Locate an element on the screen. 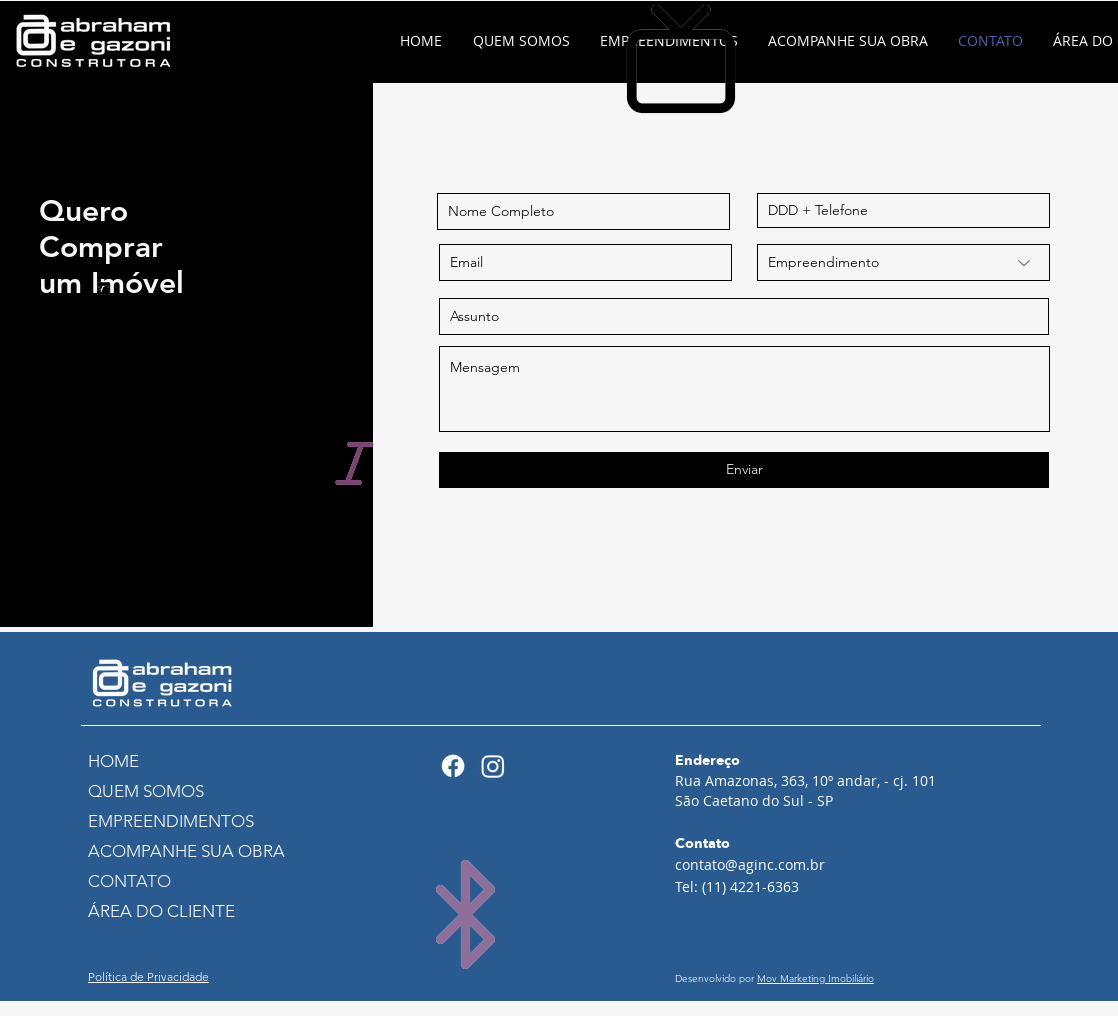  apply italic formatting to selected text is located at coordinates (354, 463).